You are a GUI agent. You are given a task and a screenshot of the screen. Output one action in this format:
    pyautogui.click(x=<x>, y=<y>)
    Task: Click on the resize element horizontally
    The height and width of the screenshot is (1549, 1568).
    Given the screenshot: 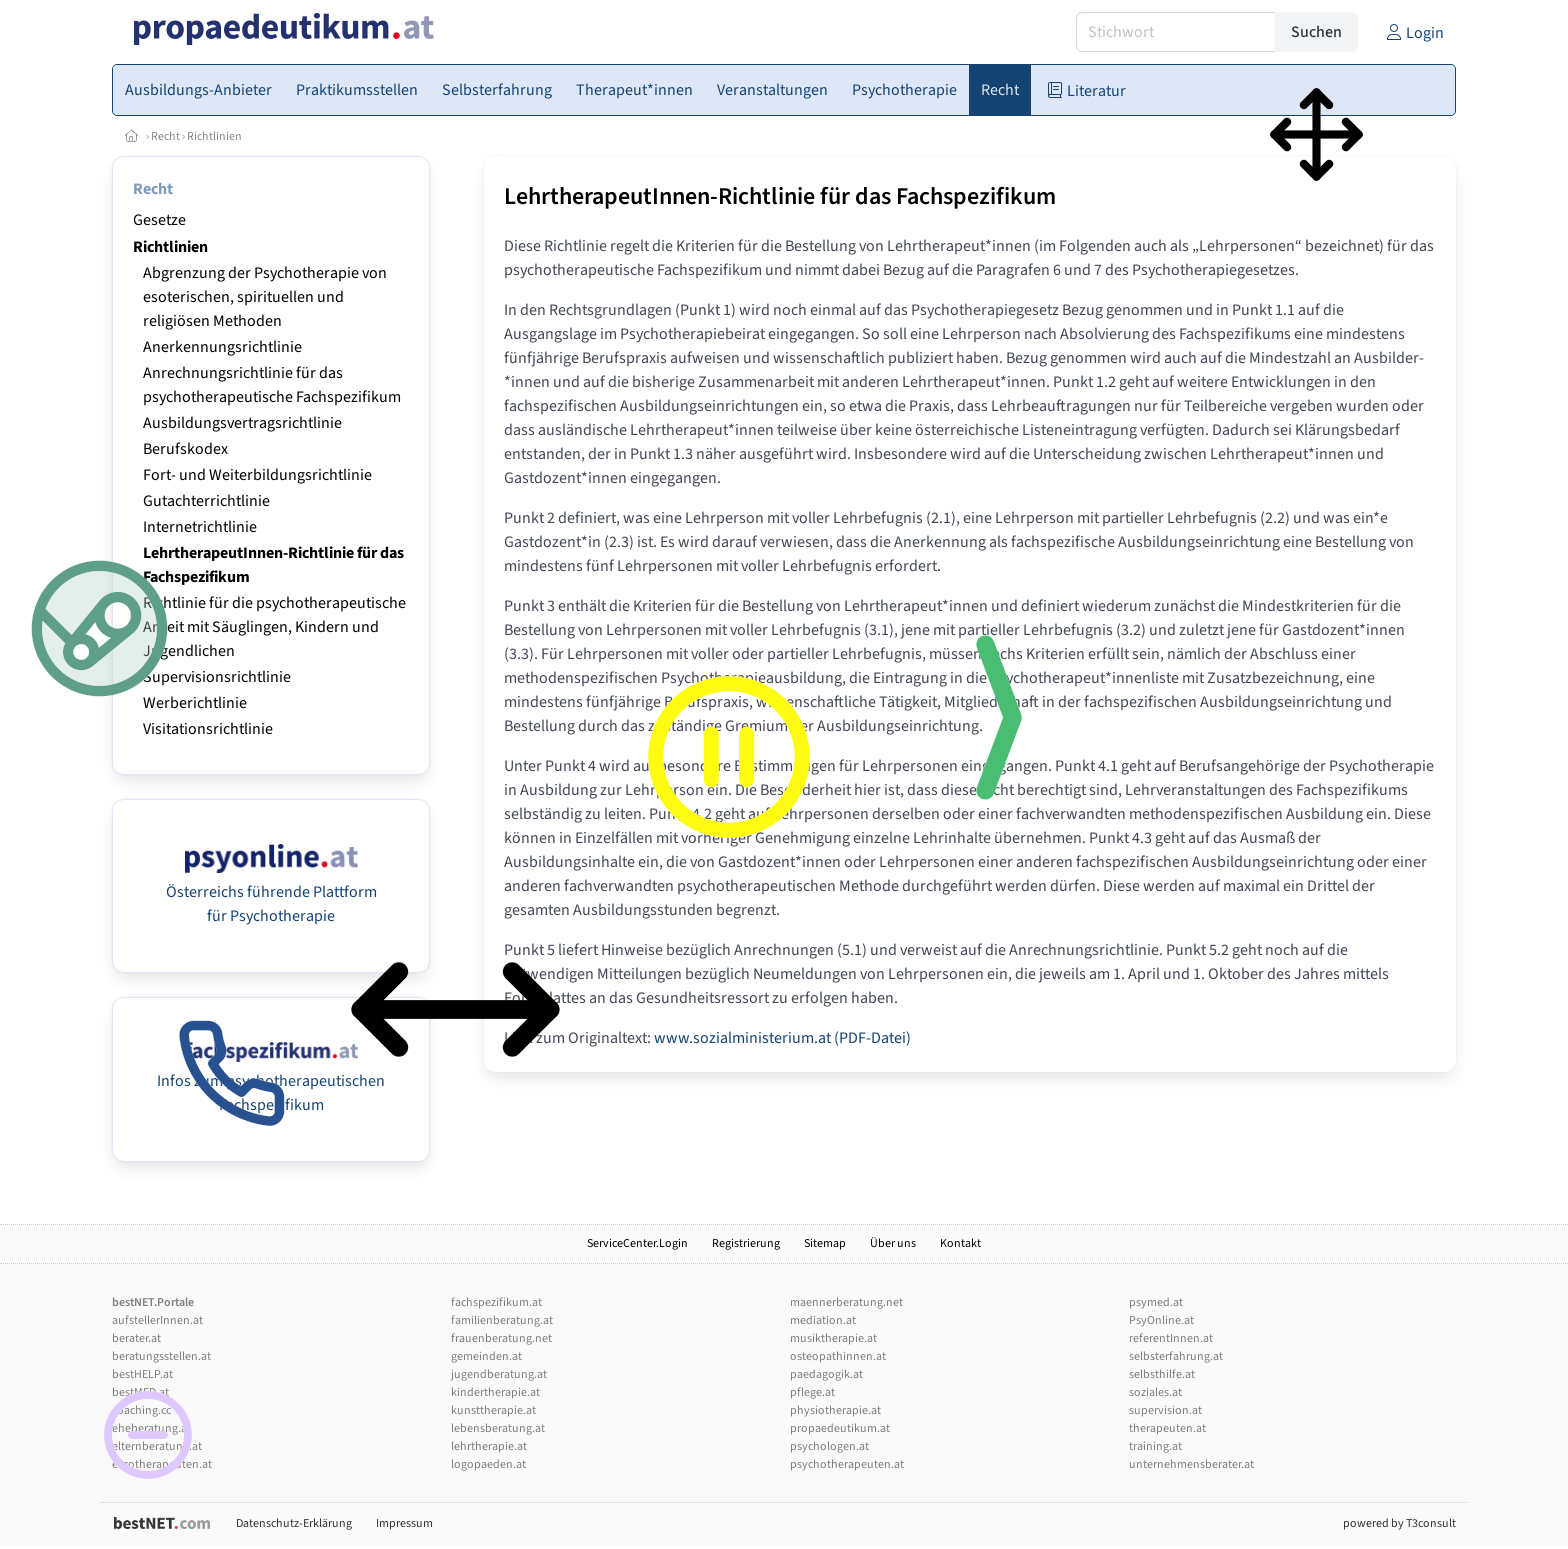 What is the action you would take?
    pyautogui.click(x=455, y=1009)
    